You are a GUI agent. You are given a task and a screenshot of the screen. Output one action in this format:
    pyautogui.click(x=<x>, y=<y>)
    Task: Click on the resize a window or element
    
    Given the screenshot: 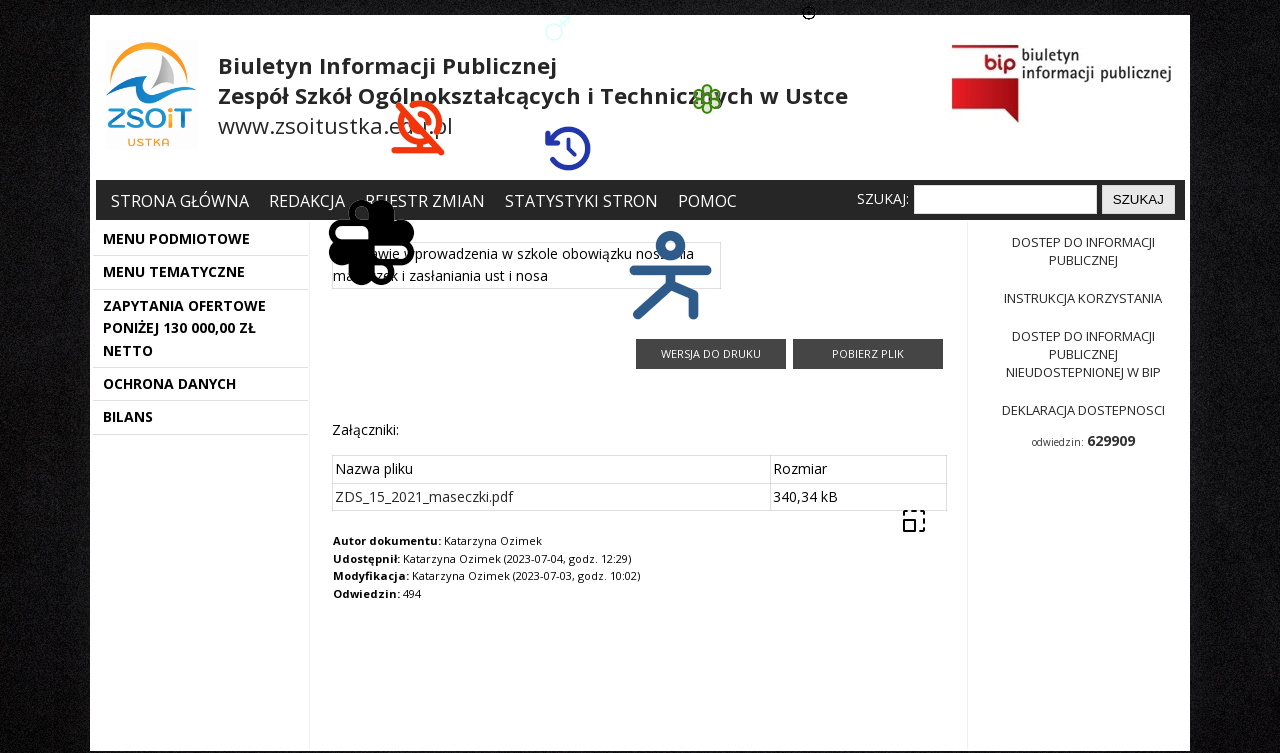 What is the action you would take?
    pyautogui.click(x=914, y=521)
    